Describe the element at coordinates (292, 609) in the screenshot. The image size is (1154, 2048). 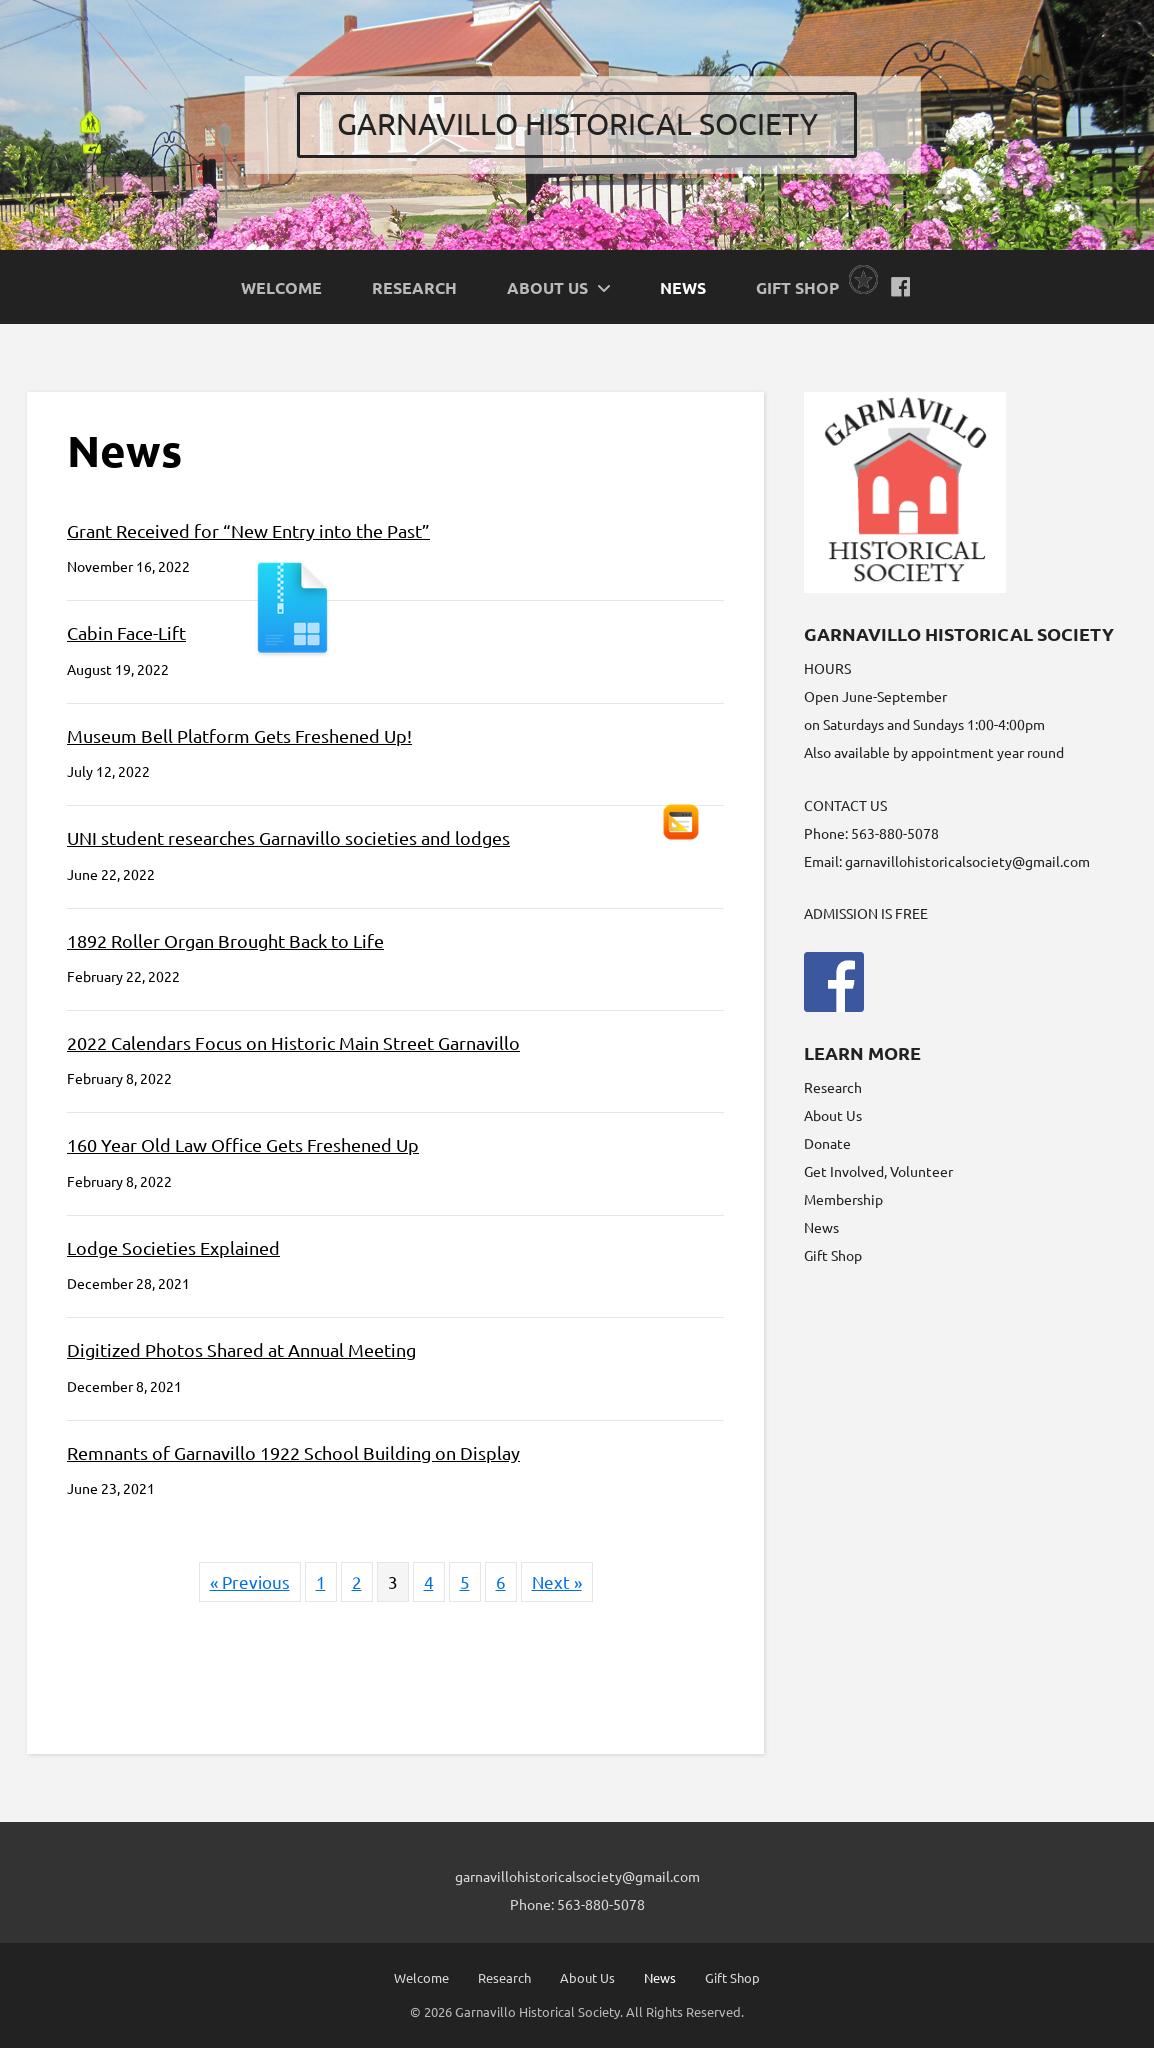
I see `windows imaging format archive file` at that location.